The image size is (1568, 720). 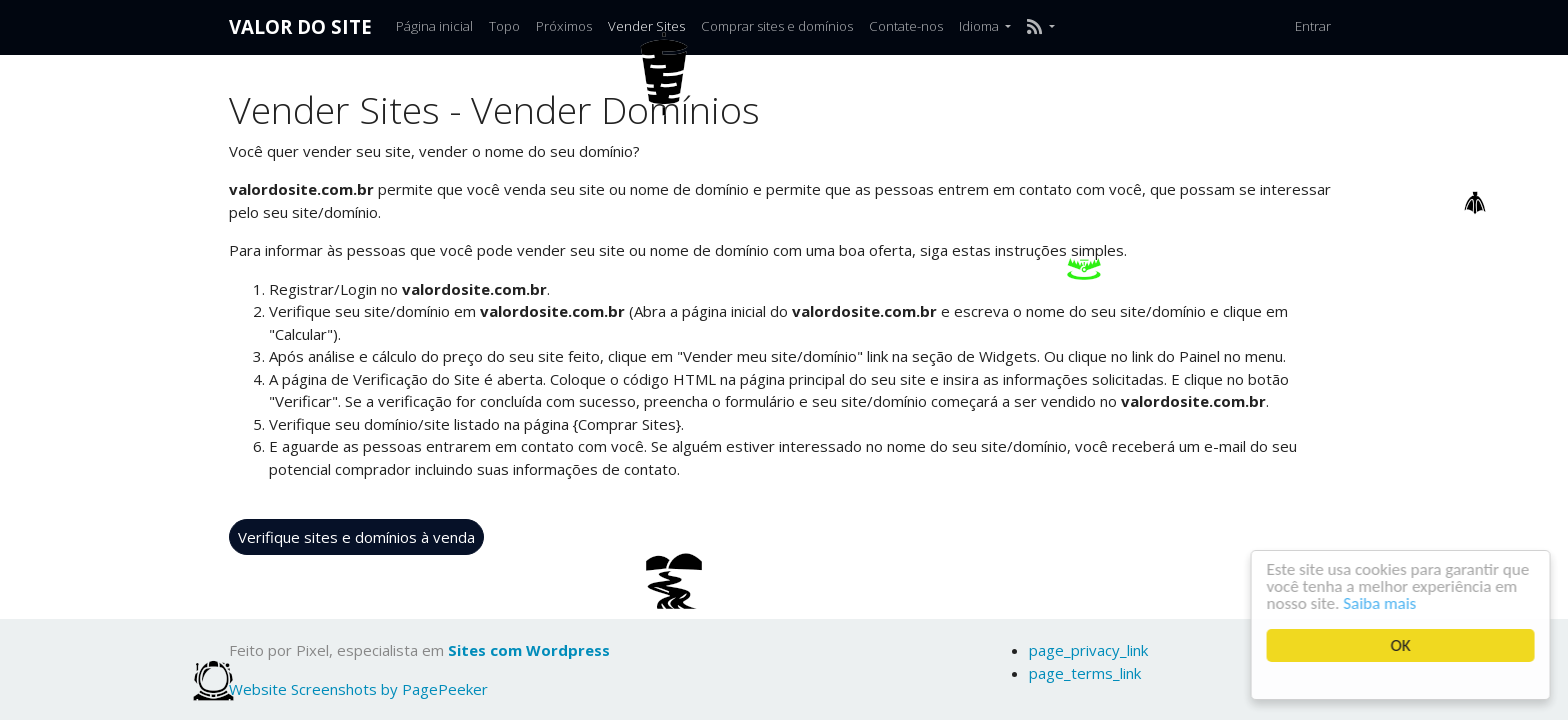 I want to click on trap or hazard indicator in a game interface, so click(x=1084, y=265).